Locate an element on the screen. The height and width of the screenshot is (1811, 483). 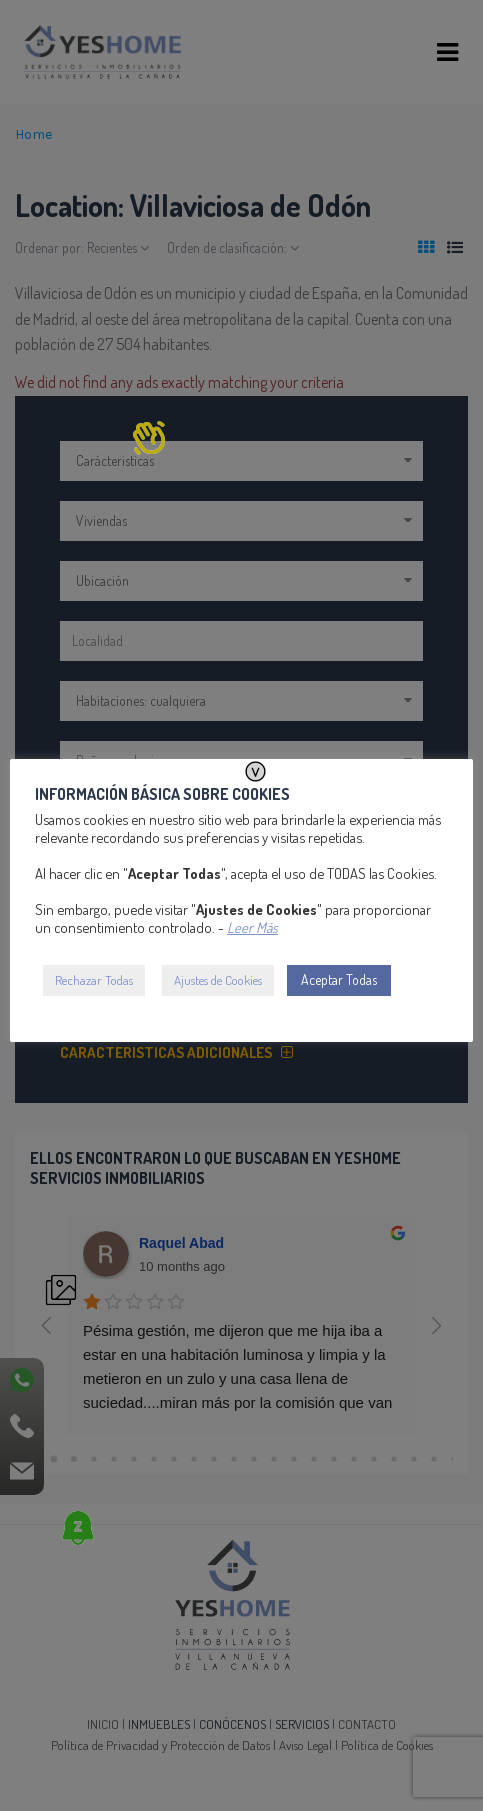
indicates an item or option labeled "V" is located at coordinates (255, 771).